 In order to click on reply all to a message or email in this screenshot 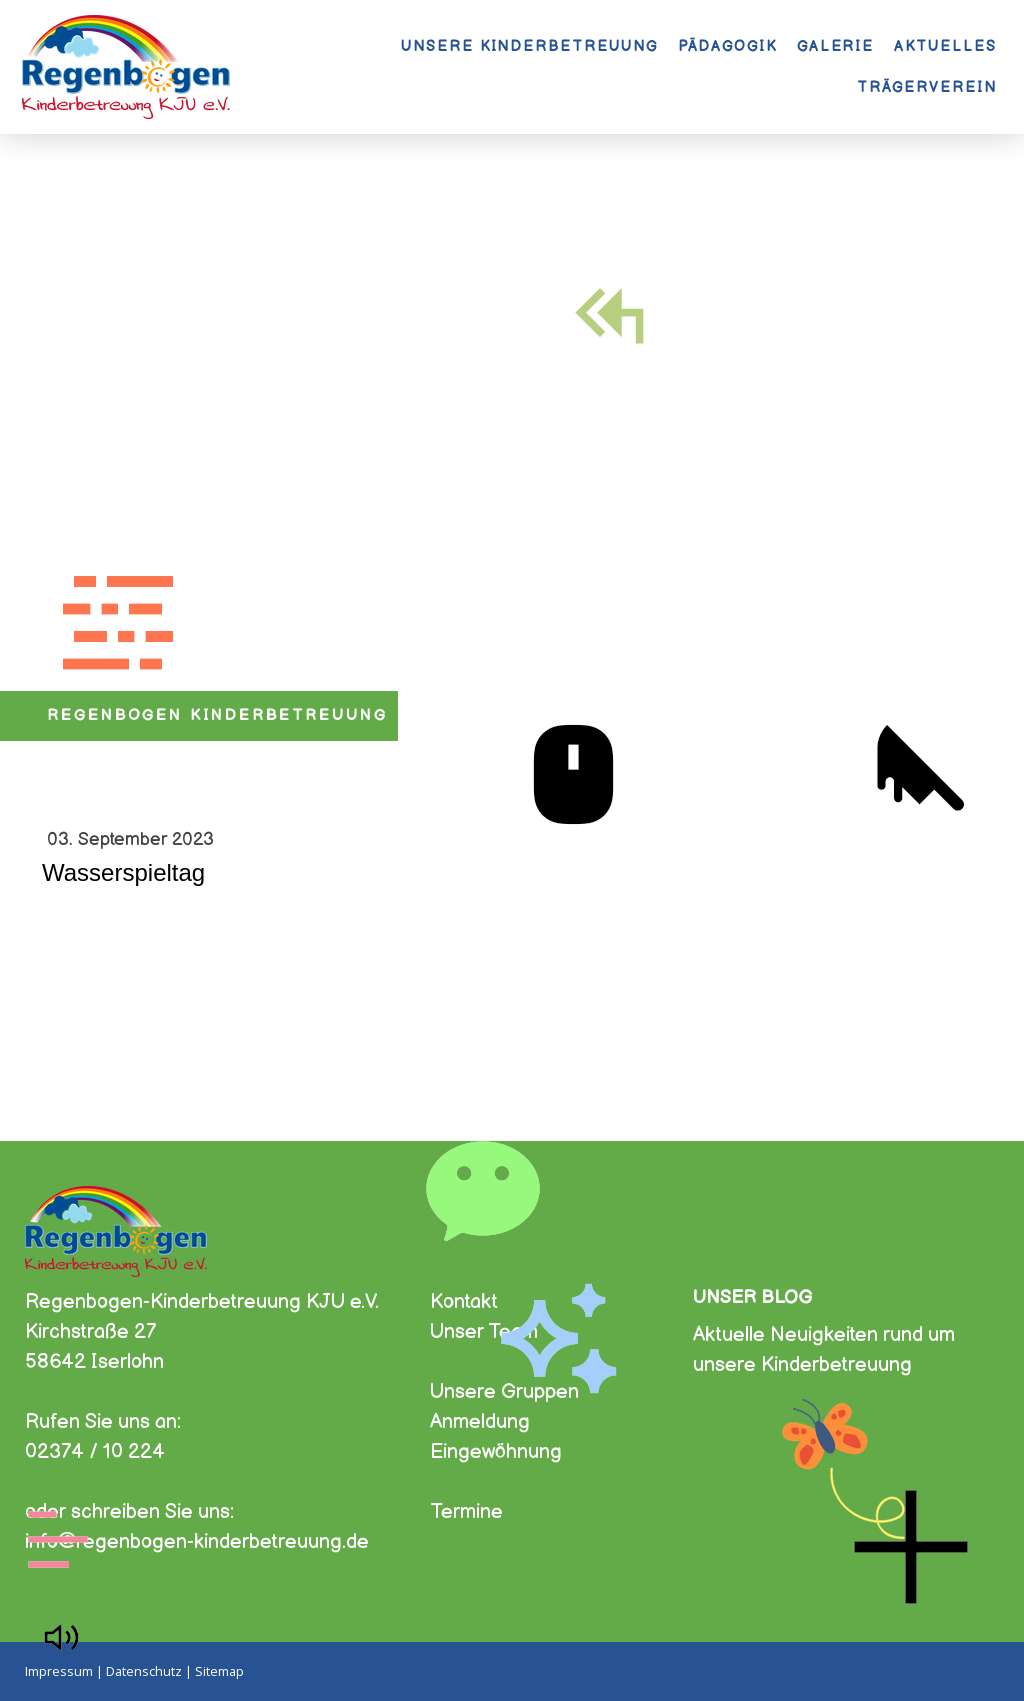, I will do `click(612, 316)`.